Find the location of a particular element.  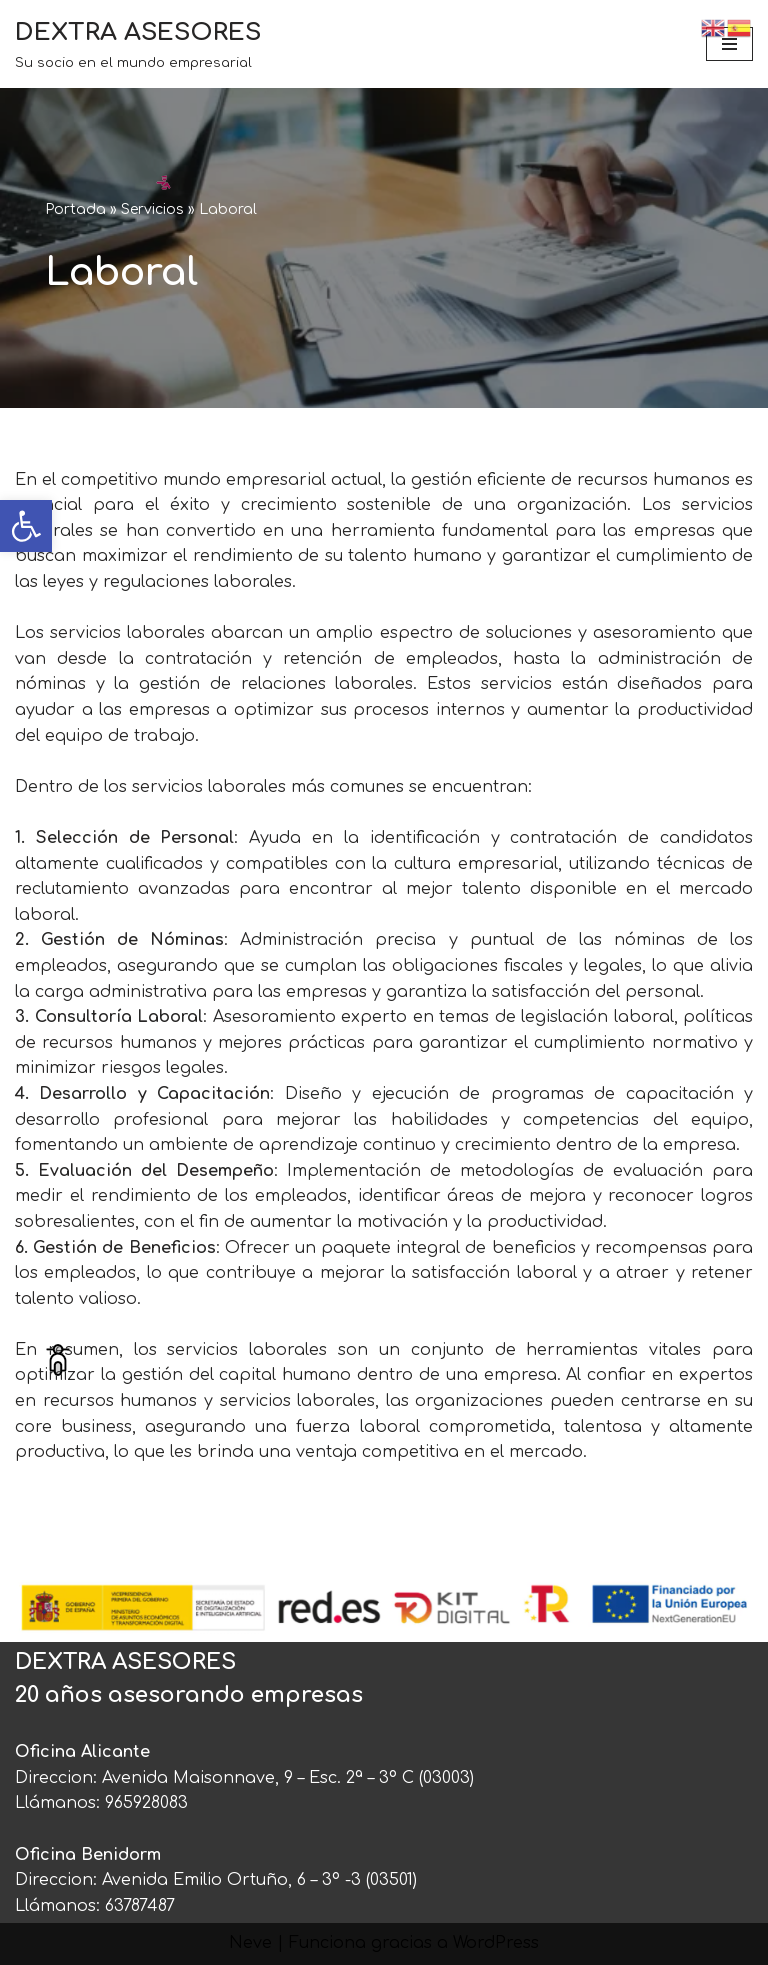

military or security personnel directing traffic is located at coordinates (163, 182).